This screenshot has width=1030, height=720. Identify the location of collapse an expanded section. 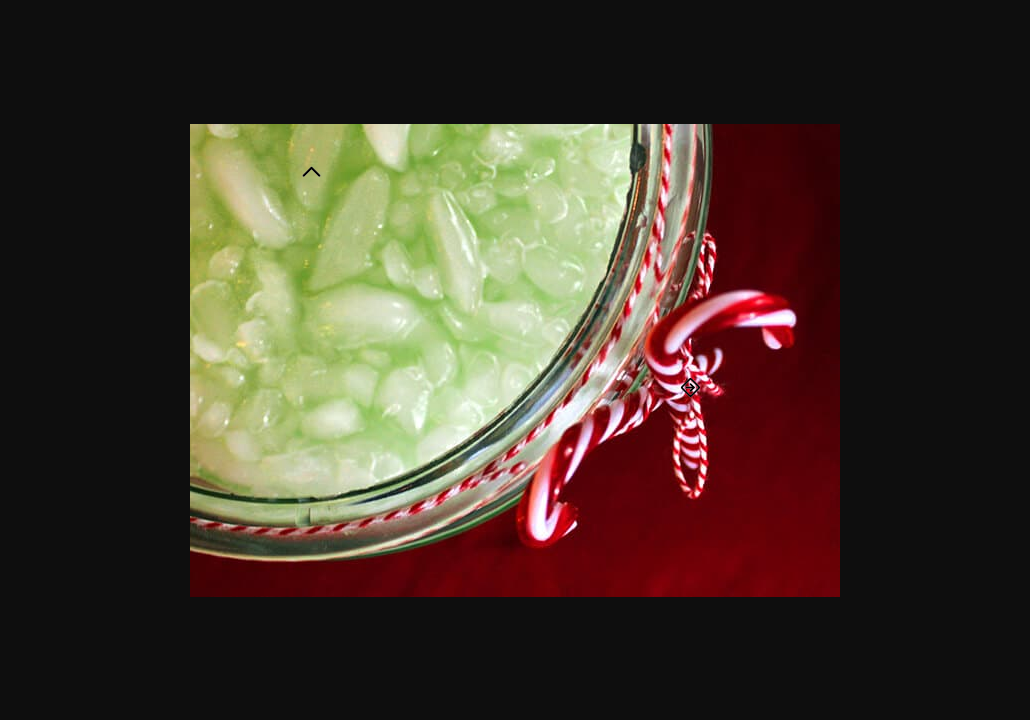
(311, 172).